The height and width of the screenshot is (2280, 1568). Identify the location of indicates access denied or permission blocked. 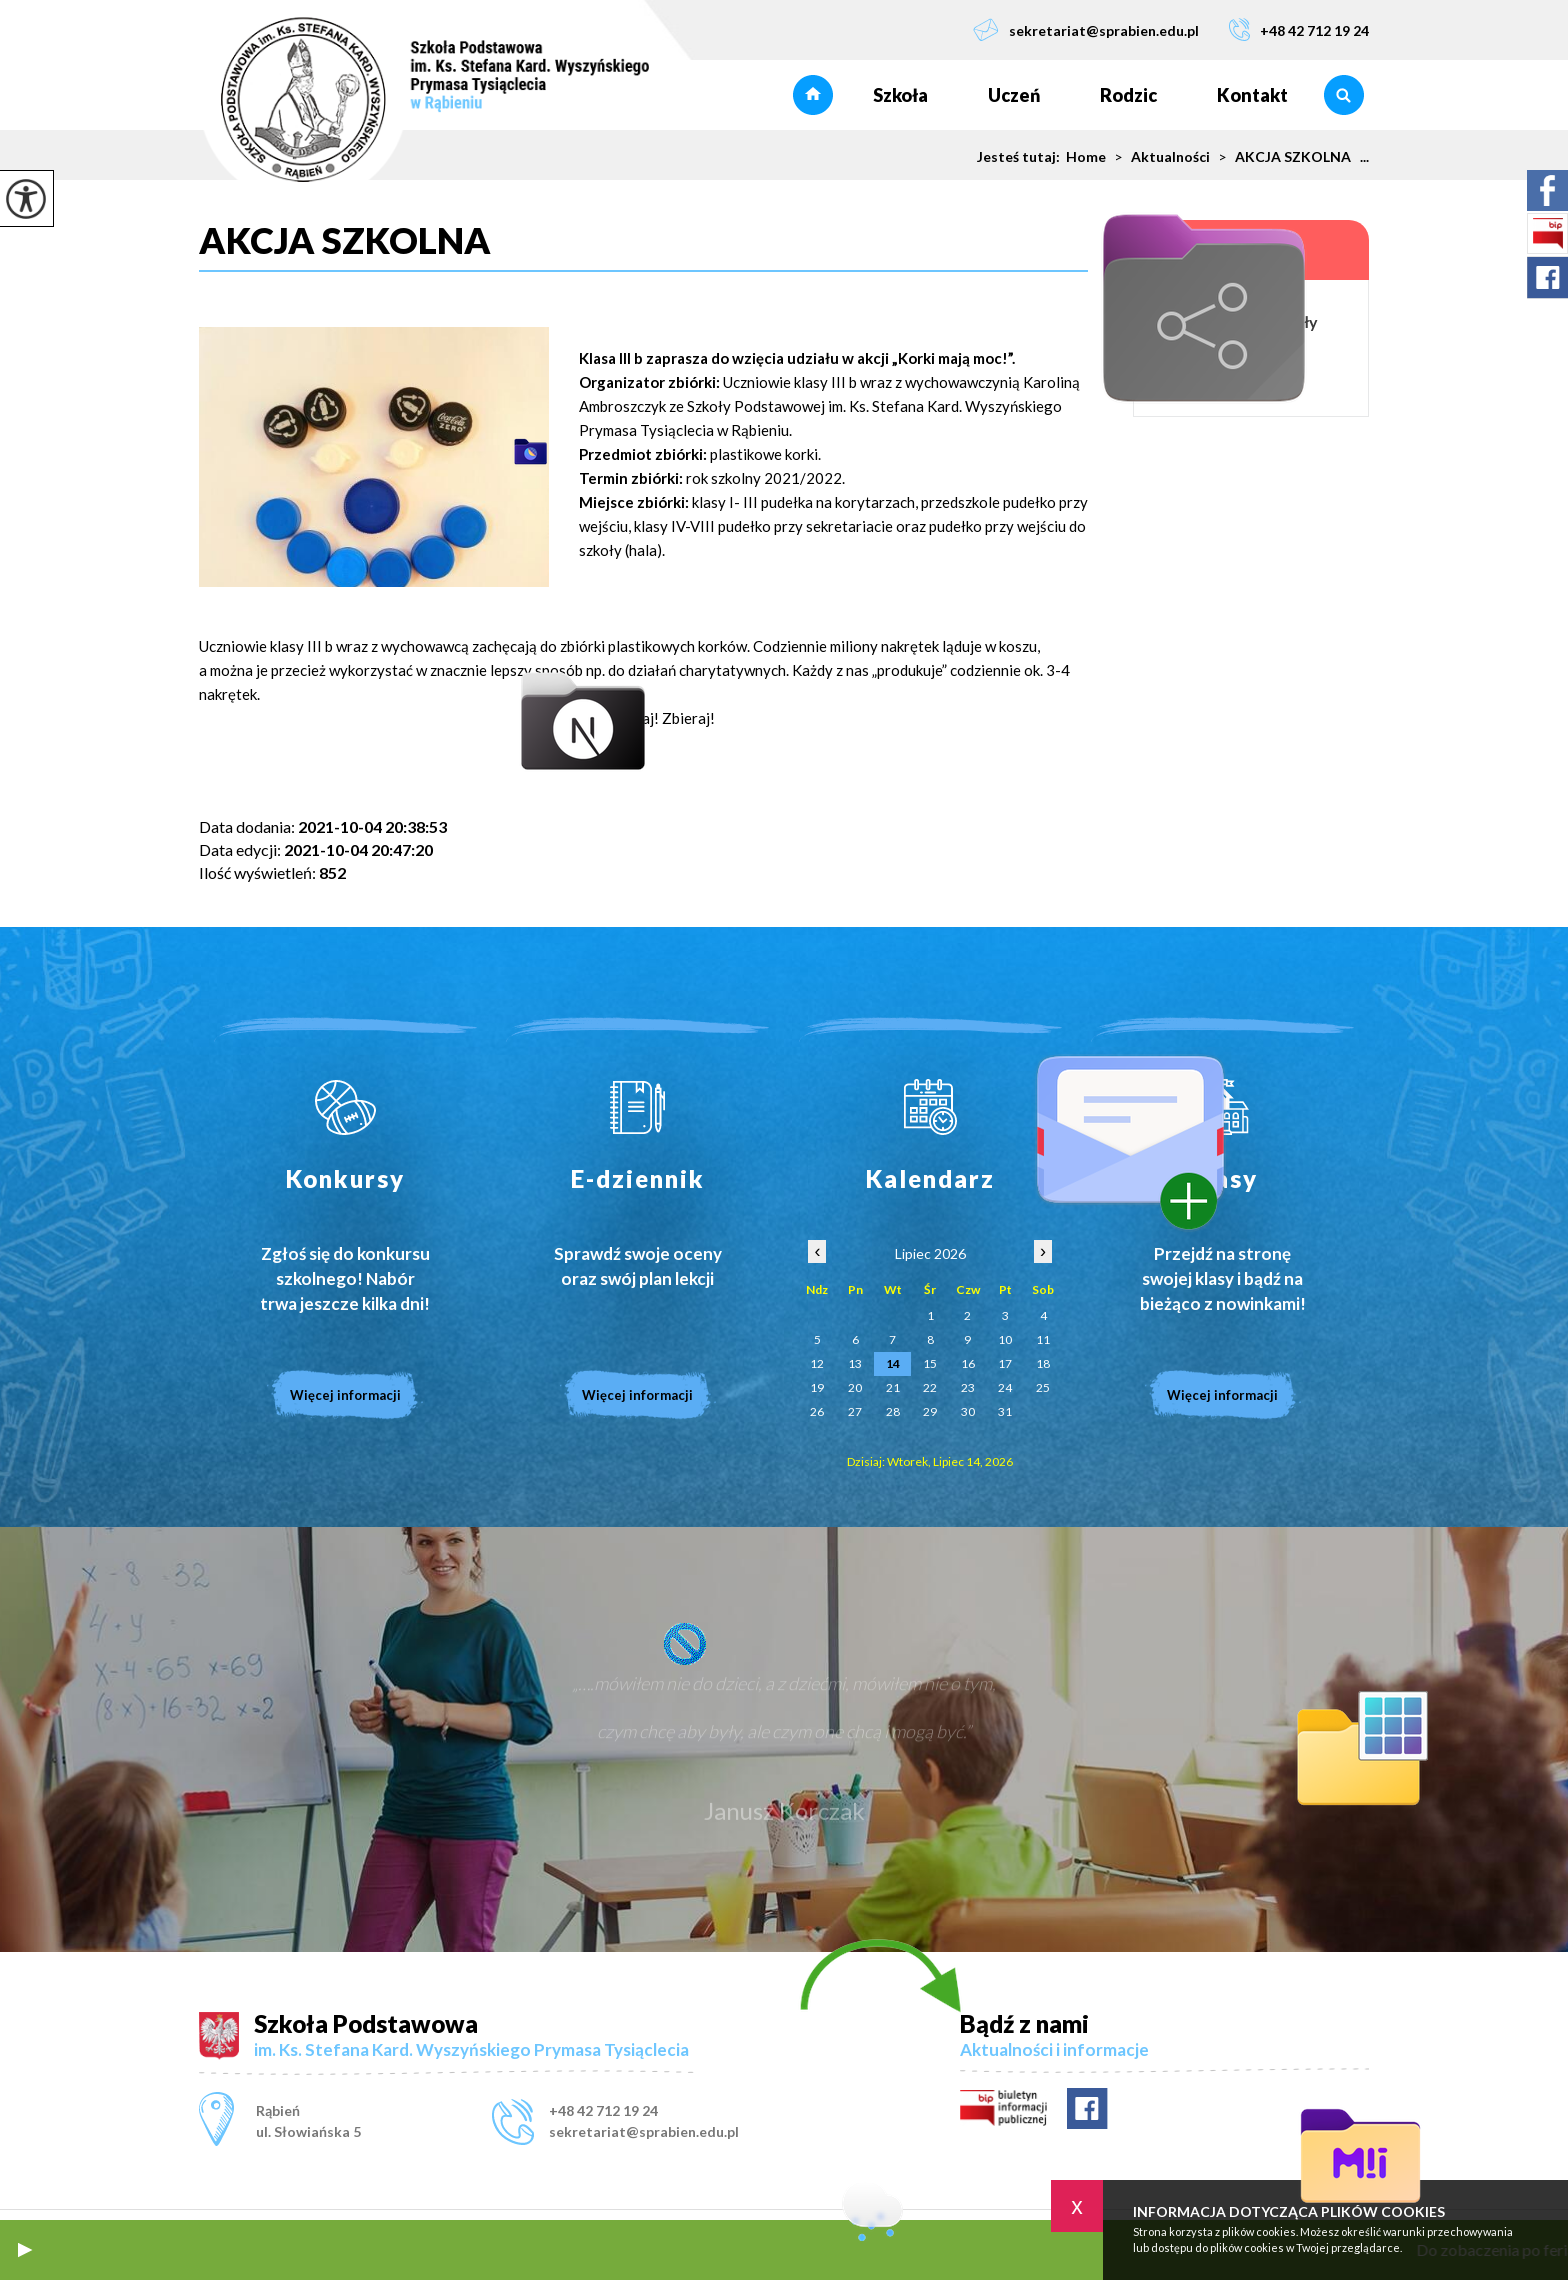
(685, 1644).